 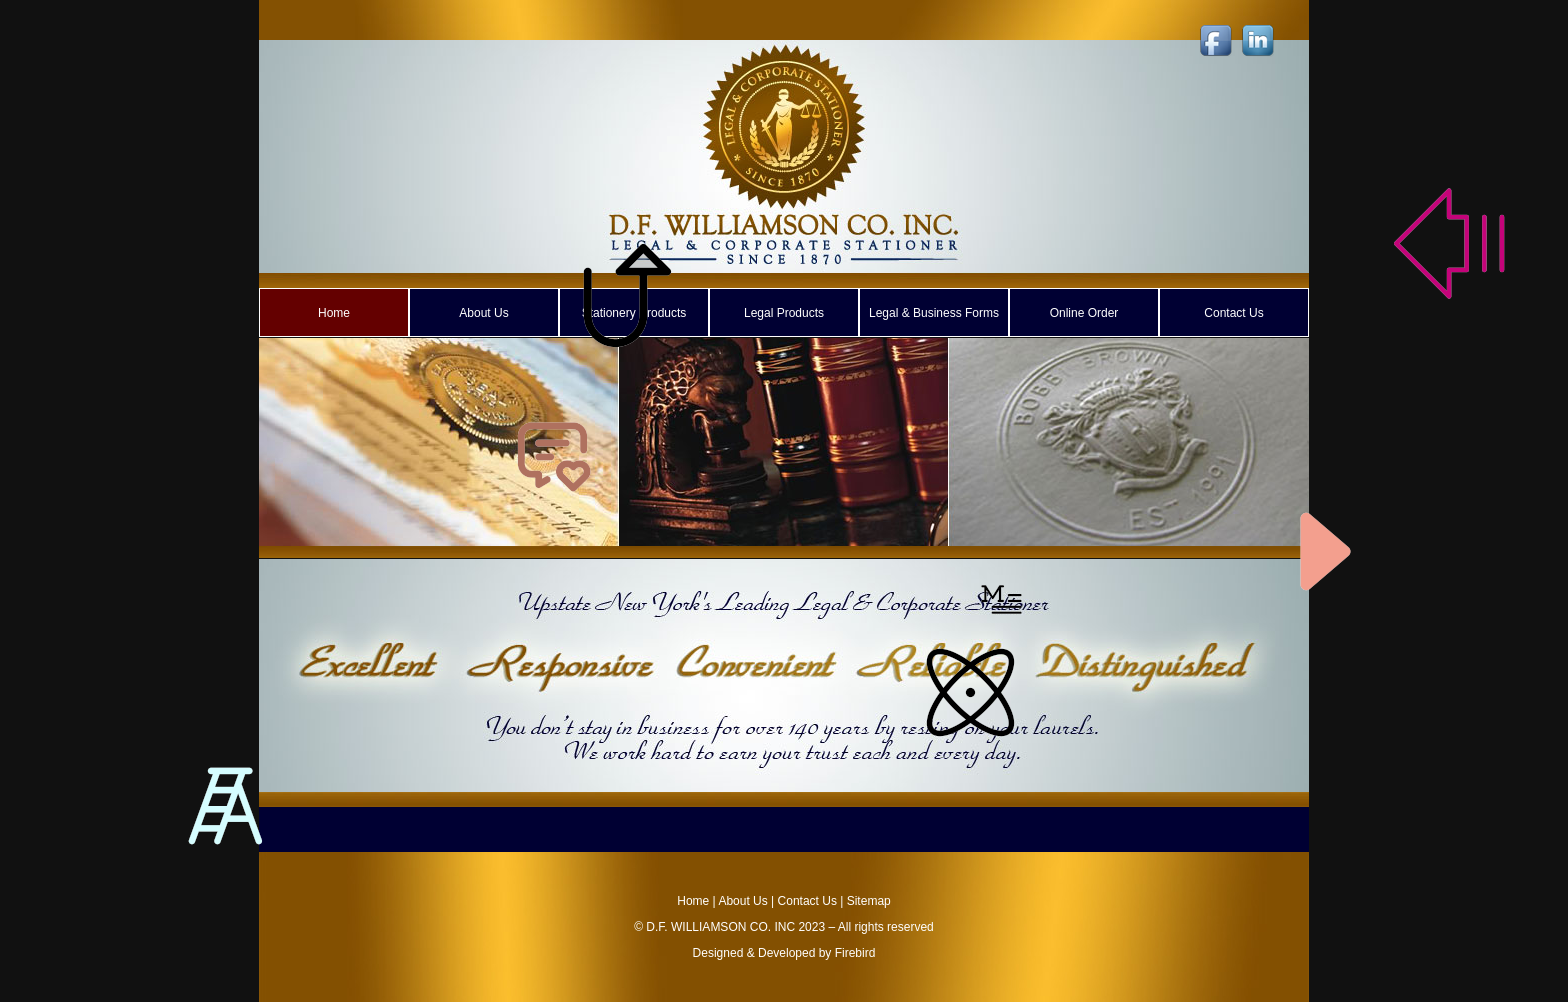 What do you see at coordinates (1001, 599) in the screenshot?
I see `read article on medium` at bounding box center [1001, 599].